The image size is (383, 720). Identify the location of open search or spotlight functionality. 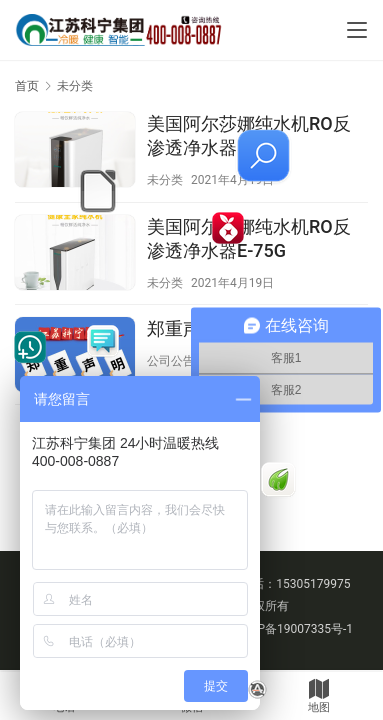
(263, 156).